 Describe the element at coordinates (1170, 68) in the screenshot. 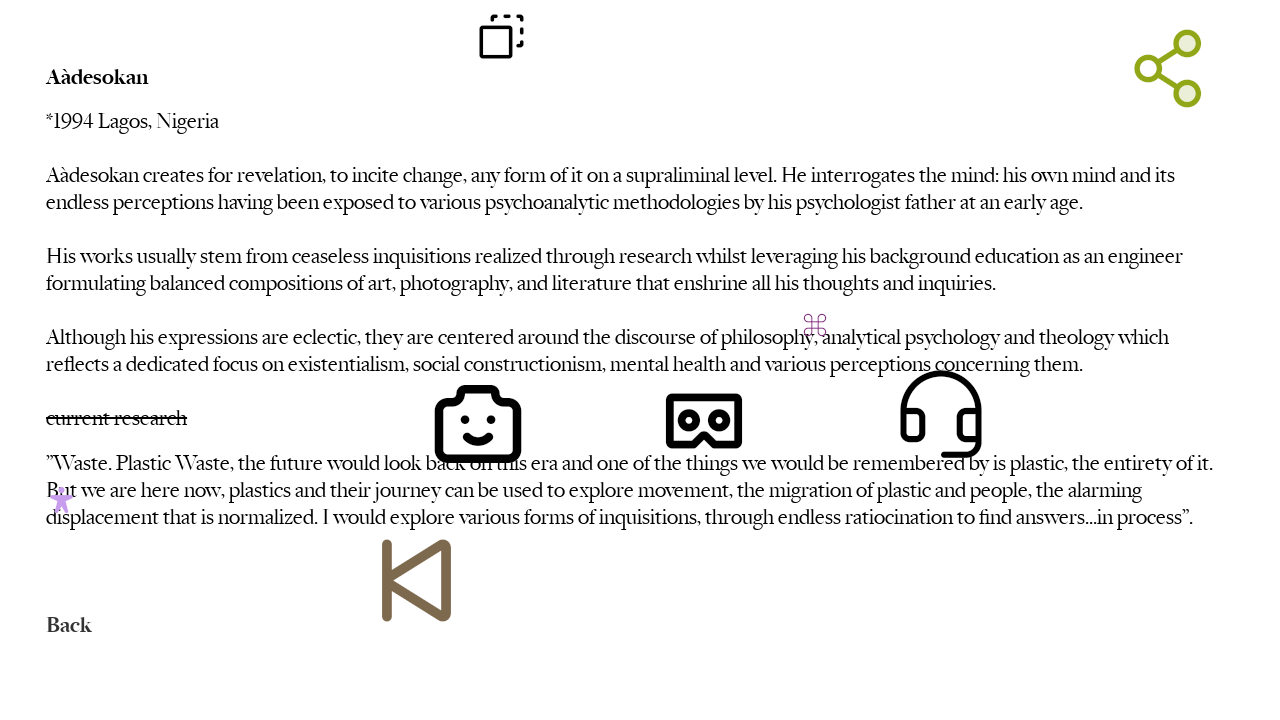

I see `share content to social networks` at that location.